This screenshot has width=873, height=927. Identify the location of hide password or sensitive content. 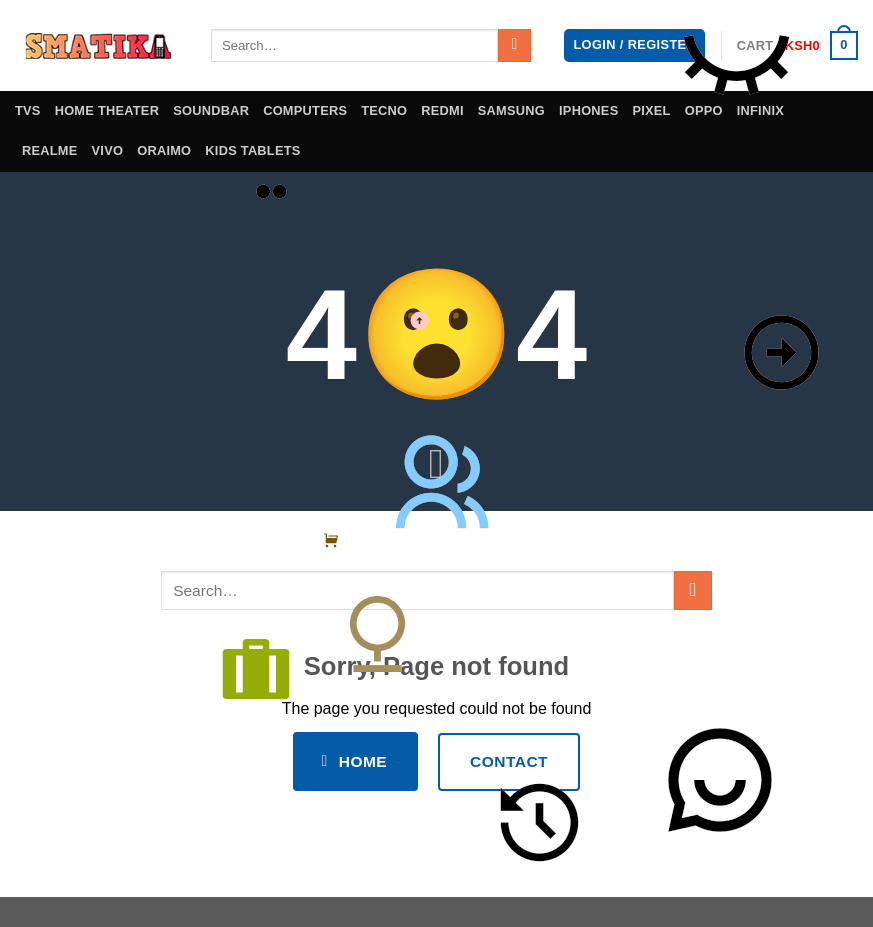
(736, 61).